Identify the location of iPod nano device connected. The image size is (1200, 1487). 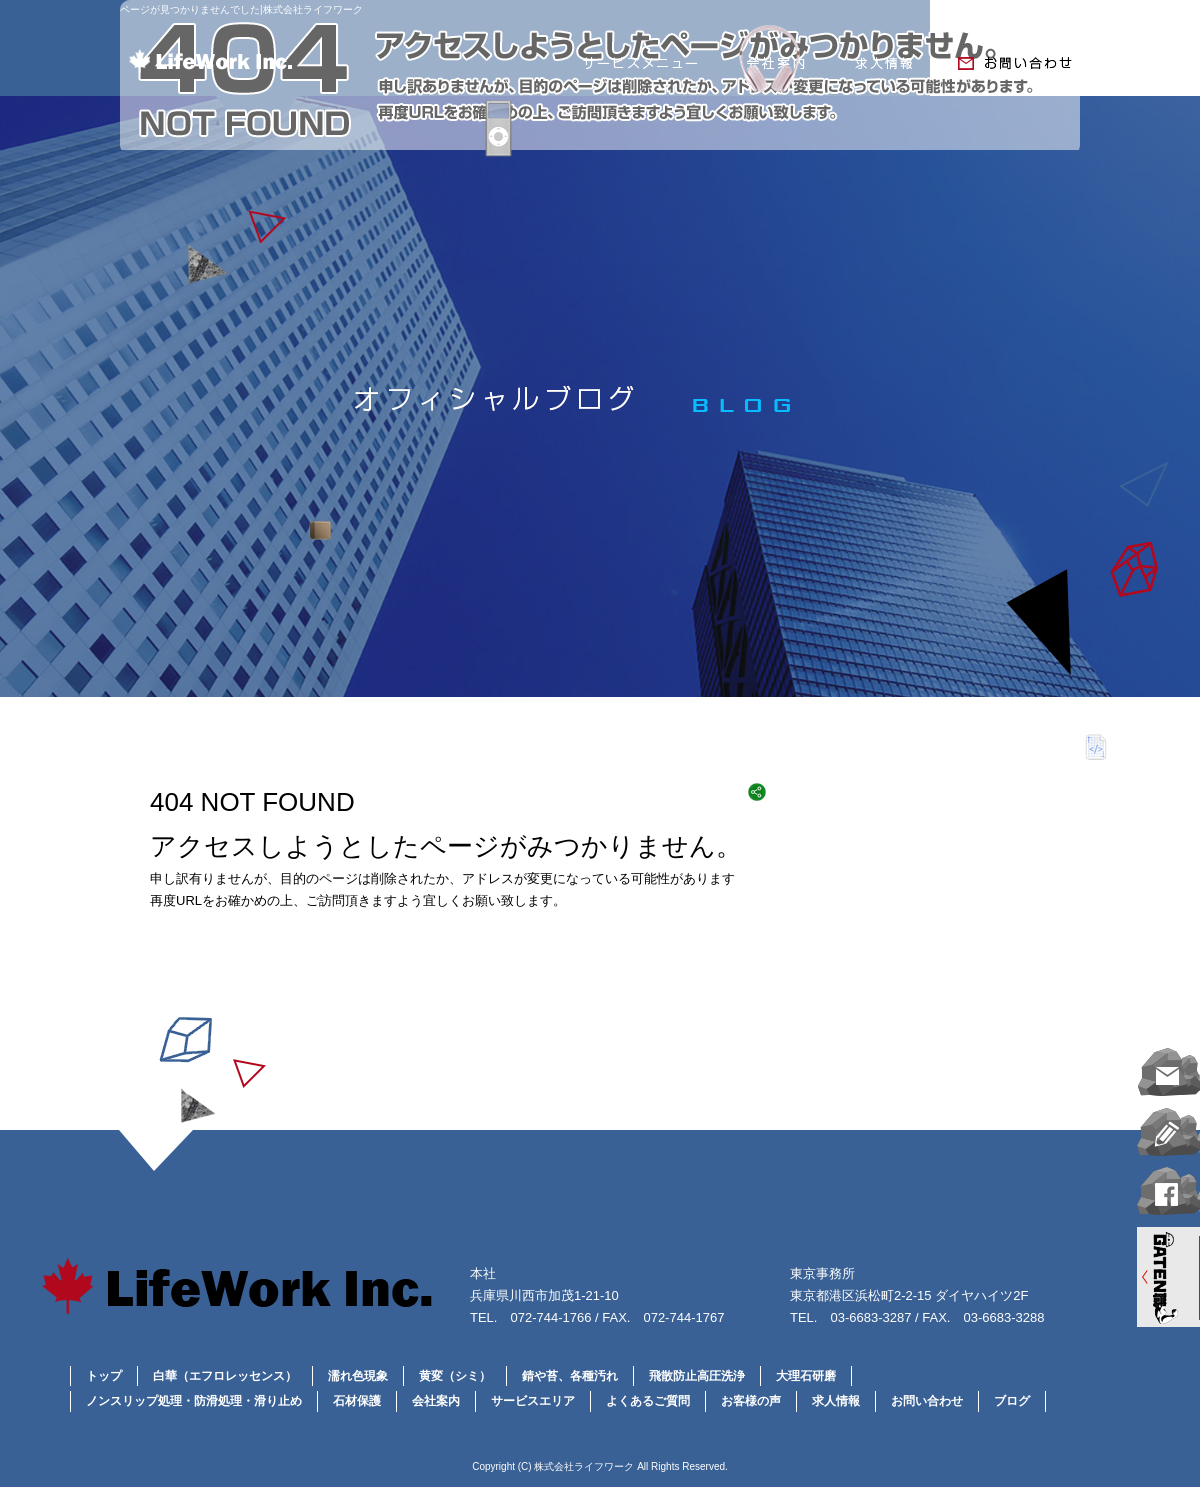
(498, 128).